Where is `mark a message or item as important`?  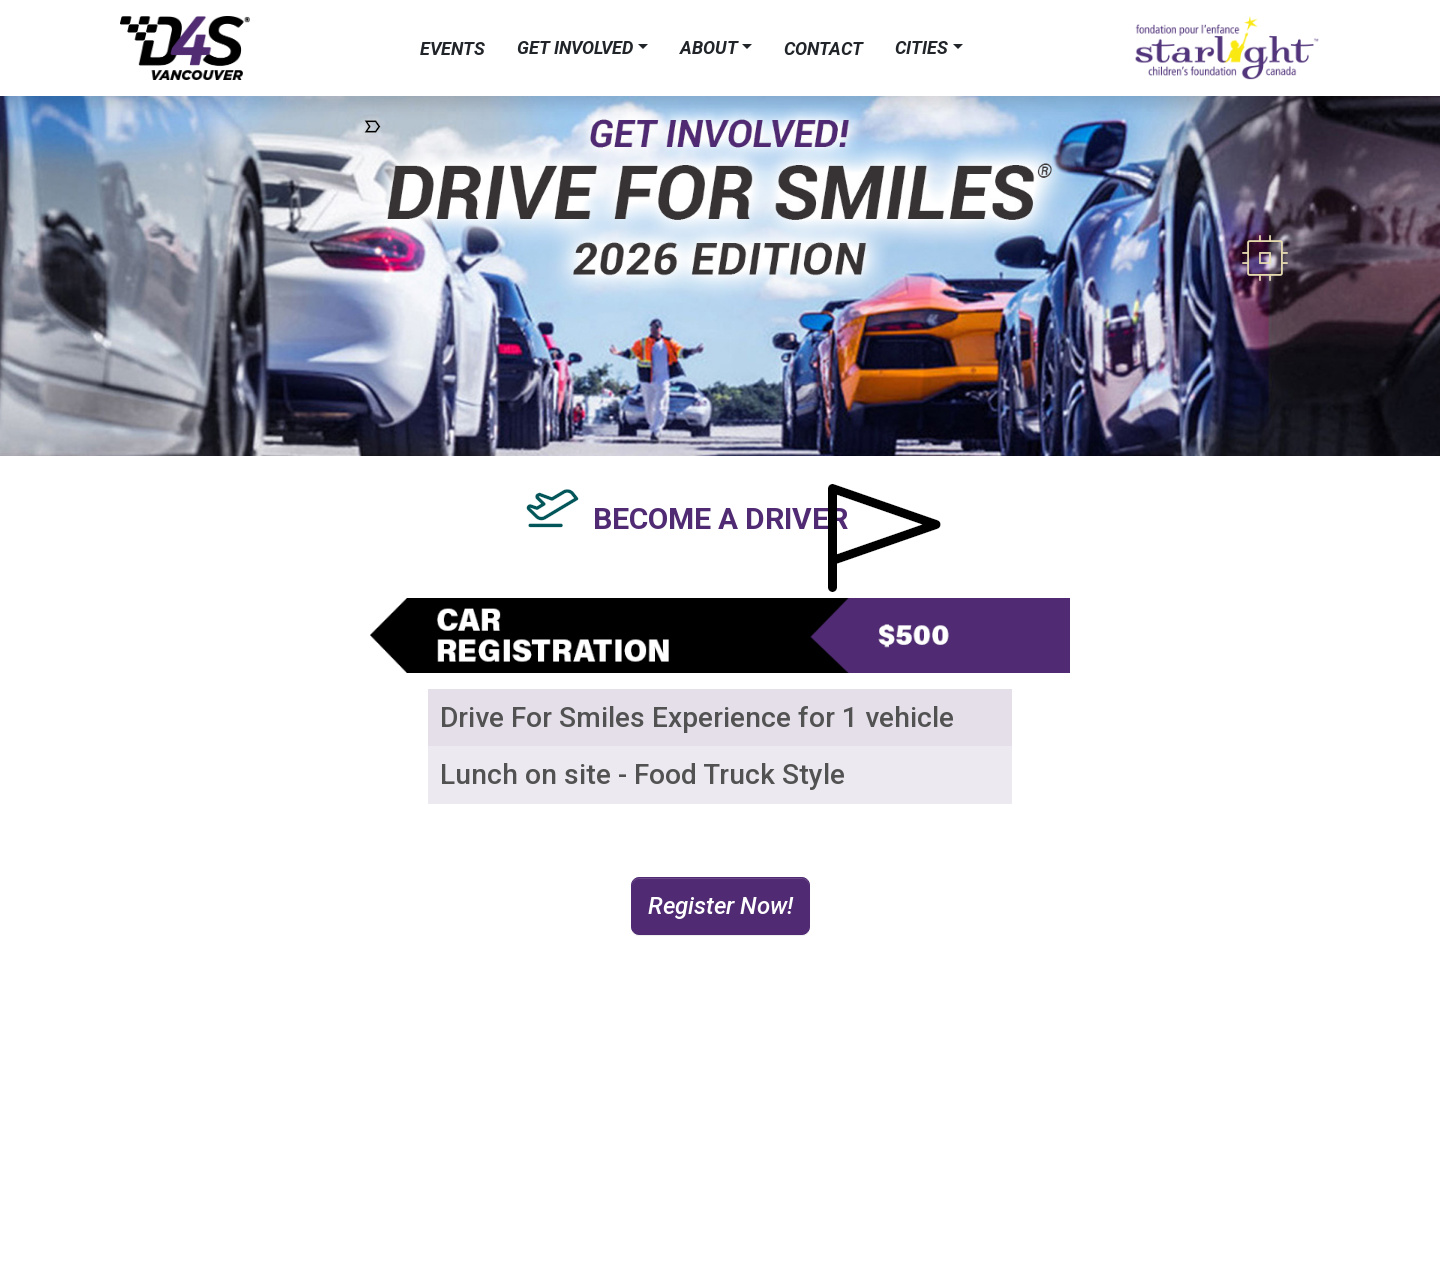 mark a message or item as important is located at coordinates (372, 126).